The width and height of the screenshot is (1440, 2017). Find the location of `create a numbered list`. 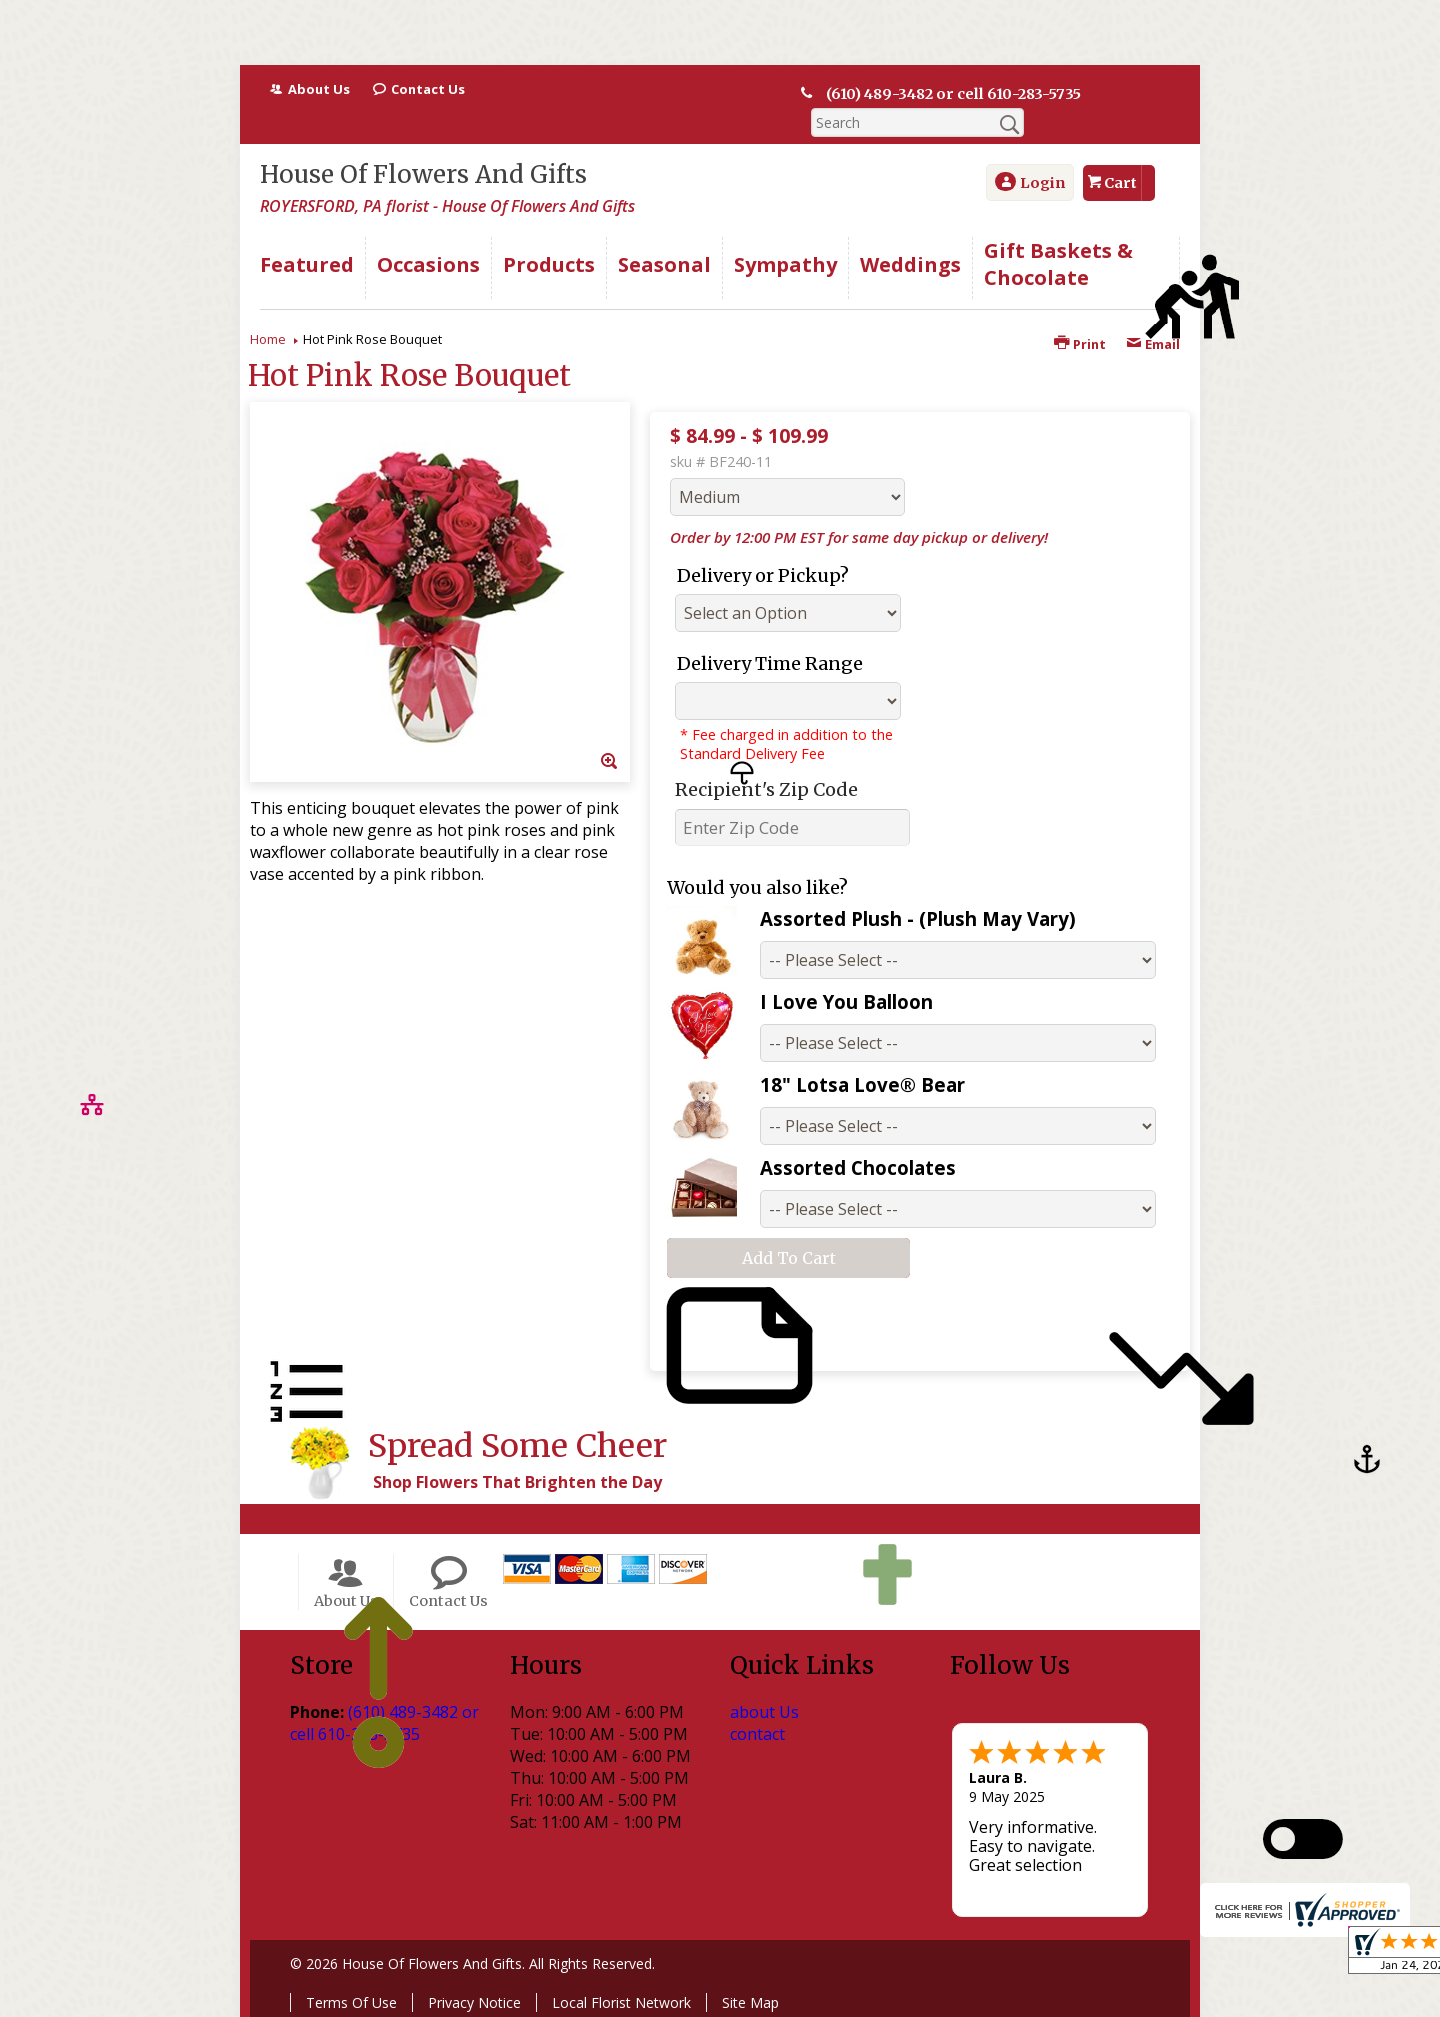

create a numbered list is located at coordinates (308, 1391).